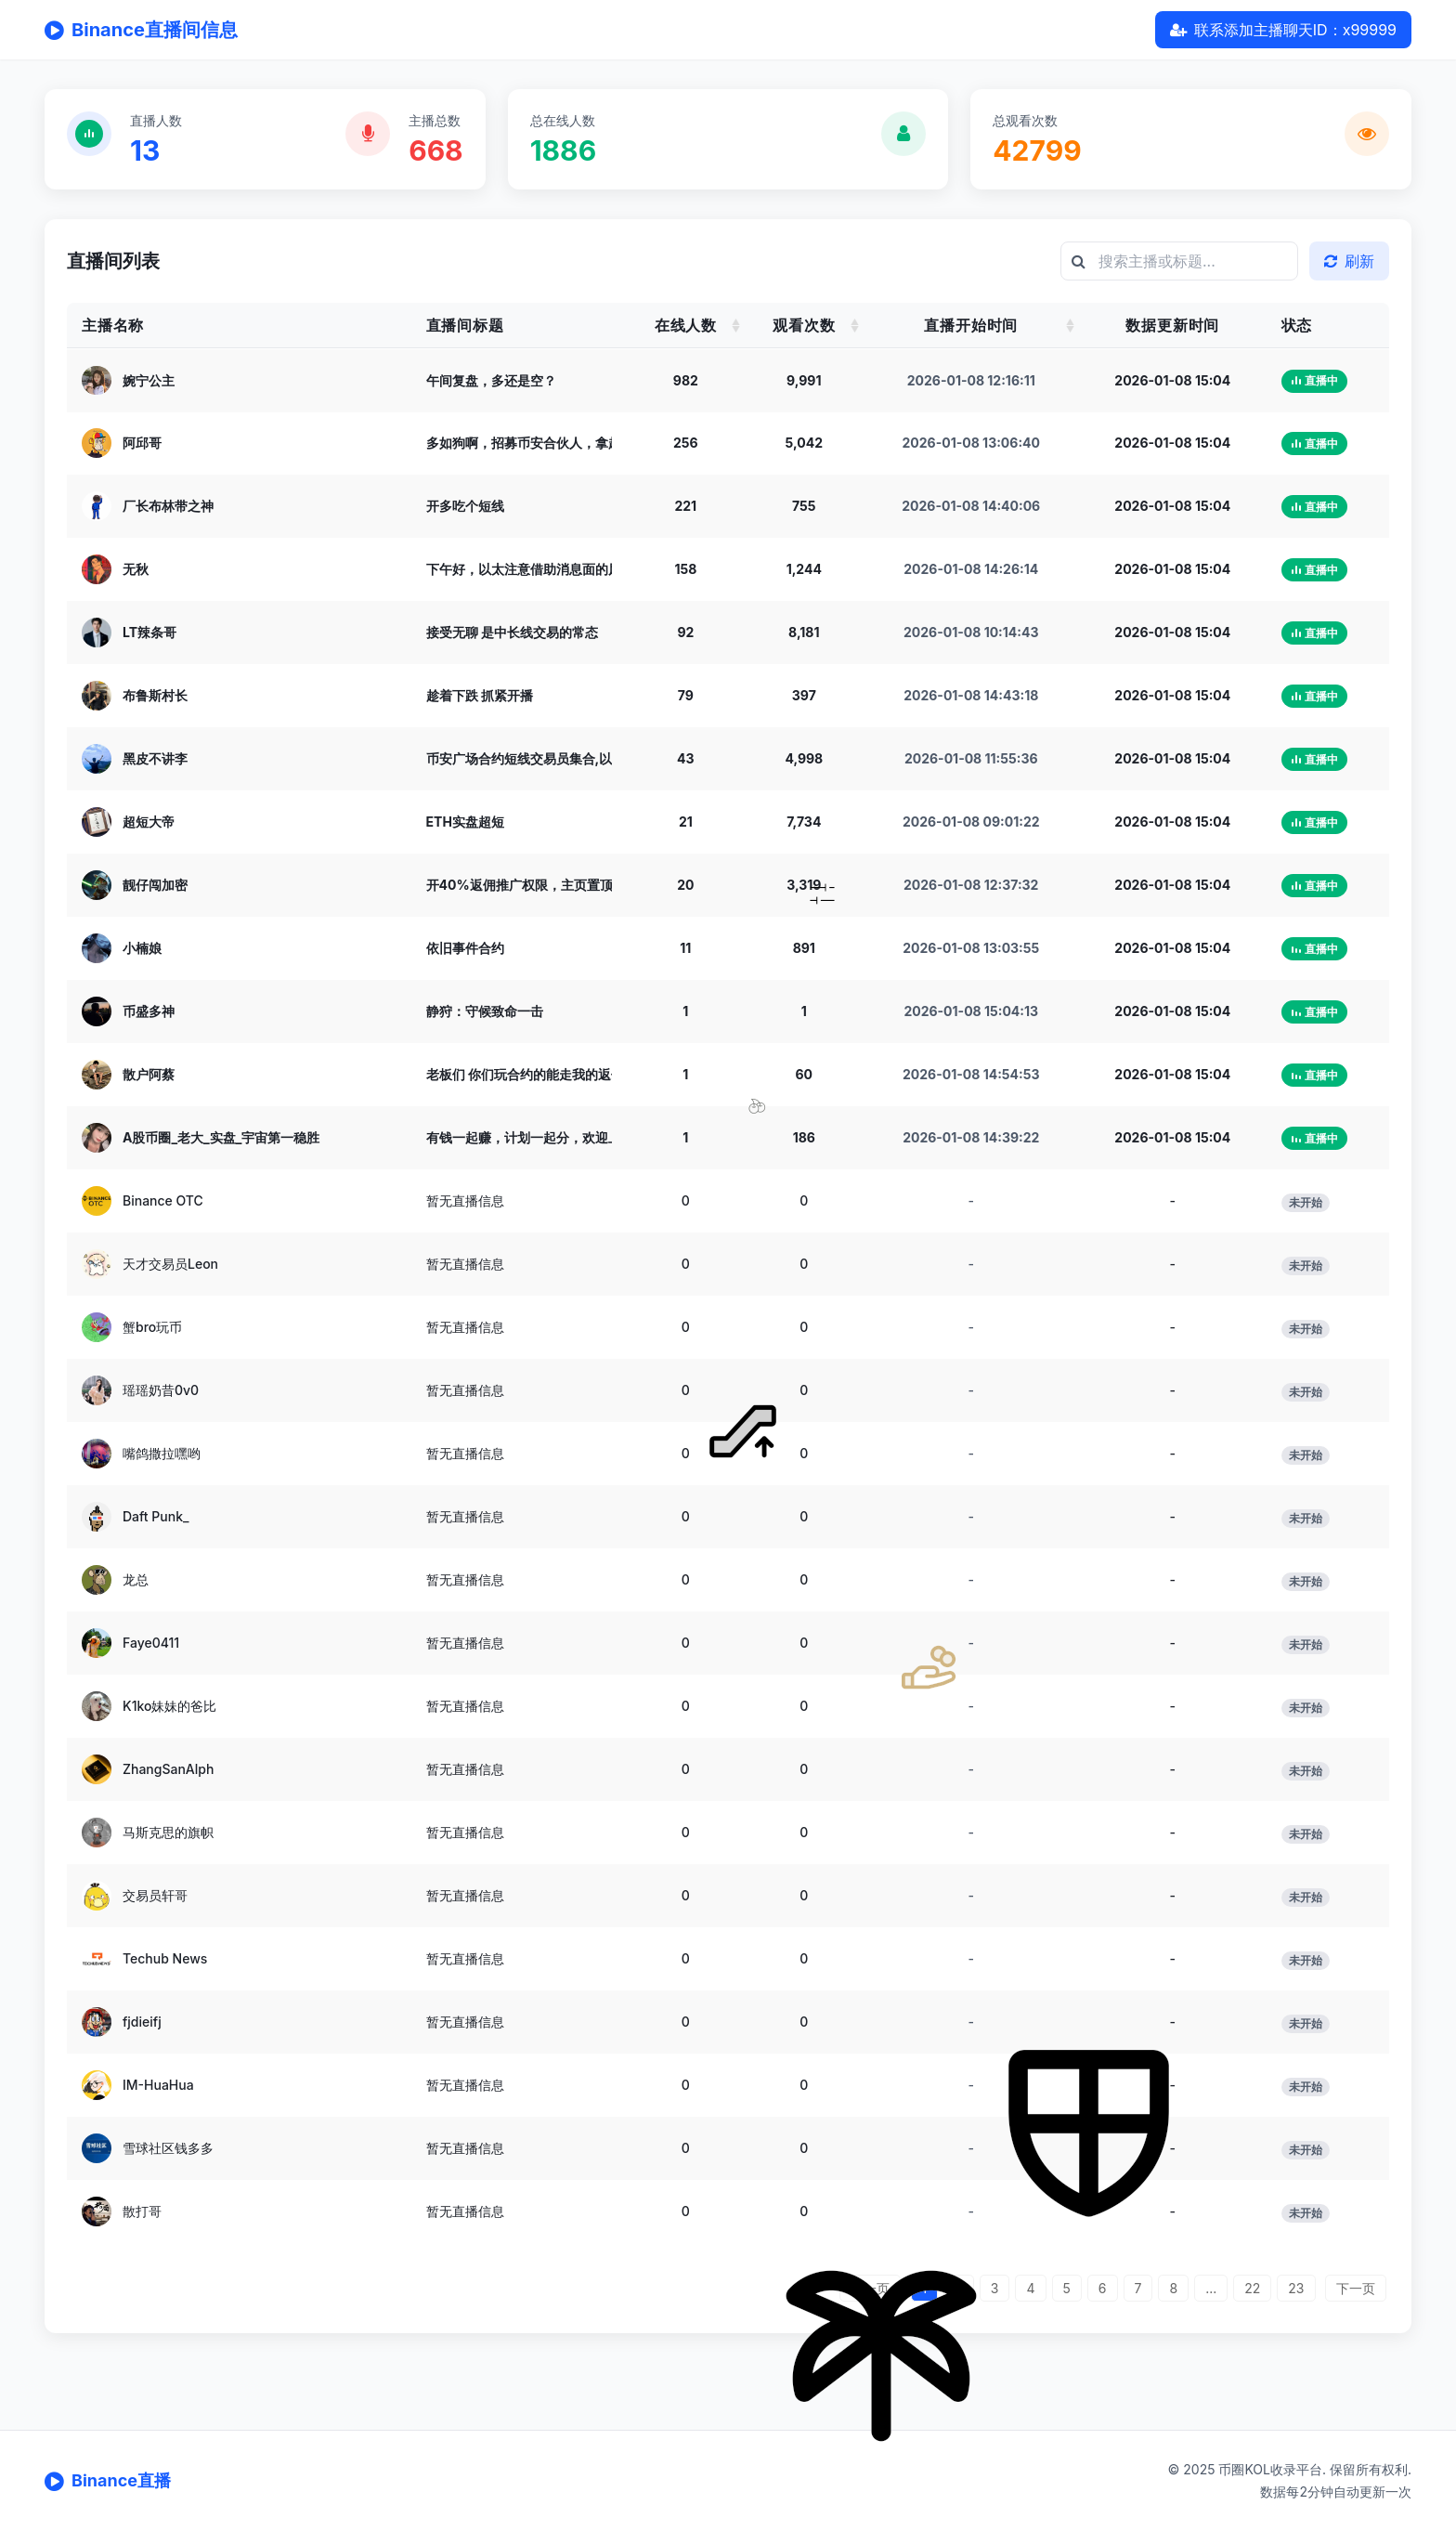  I want to click on indicates security or protection status, so click(1088, 2123).